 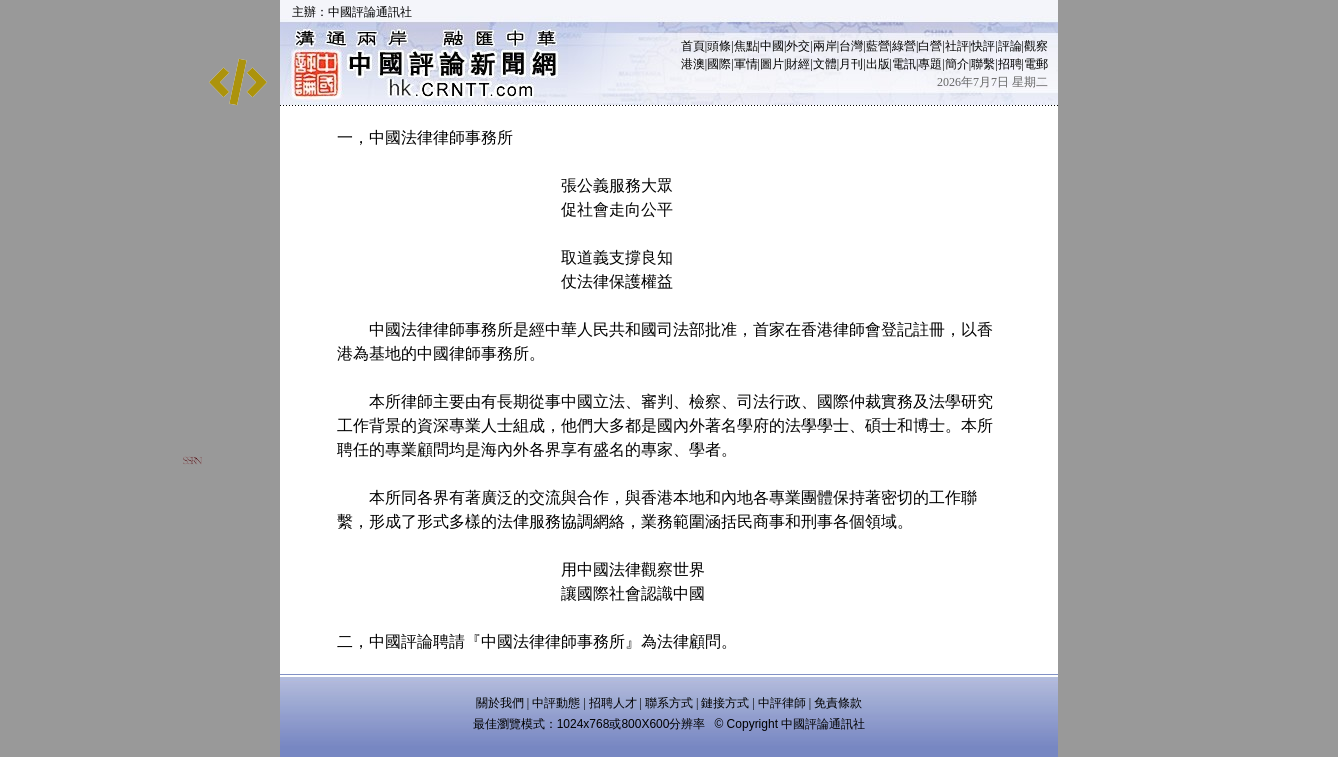 I want to click on visit SSRN academic research repository, so click(x=192, y=460).